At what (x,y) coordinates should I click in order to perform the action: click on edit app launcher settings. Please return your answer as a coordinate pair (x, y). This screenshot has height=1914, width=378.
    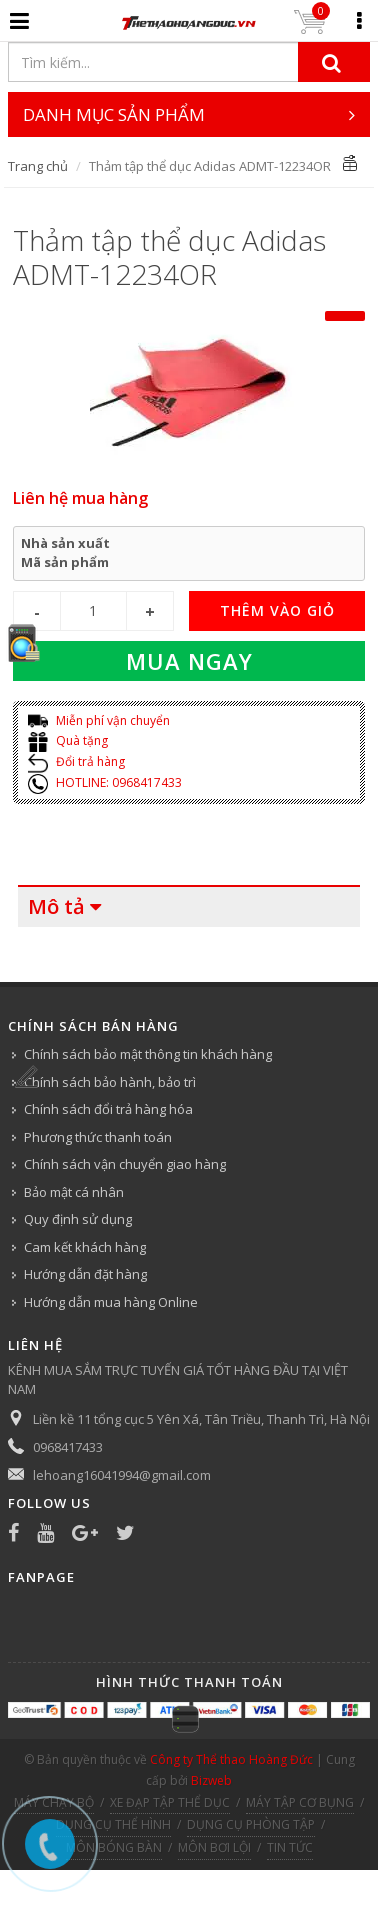
    Looking at the image, I should click on (26, 1076).